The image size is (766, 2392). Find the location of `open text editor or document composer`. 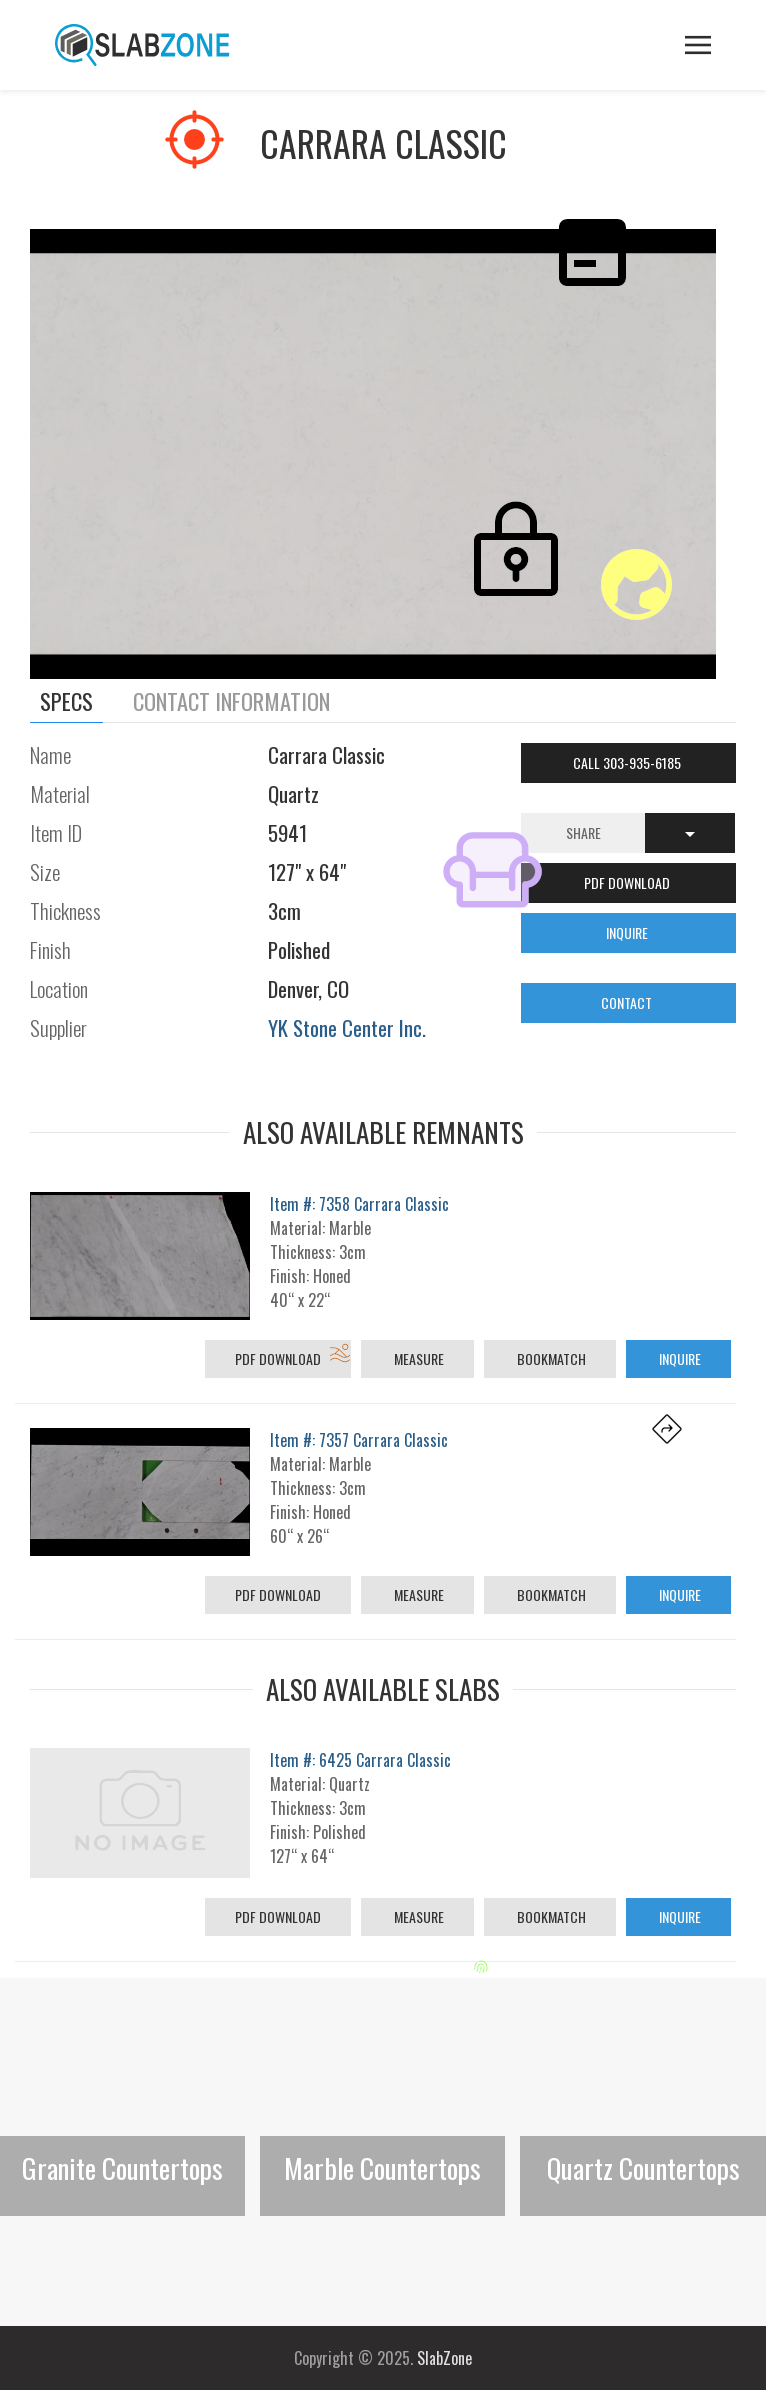

open text editor or document composer is located at coordinates (592, 252).